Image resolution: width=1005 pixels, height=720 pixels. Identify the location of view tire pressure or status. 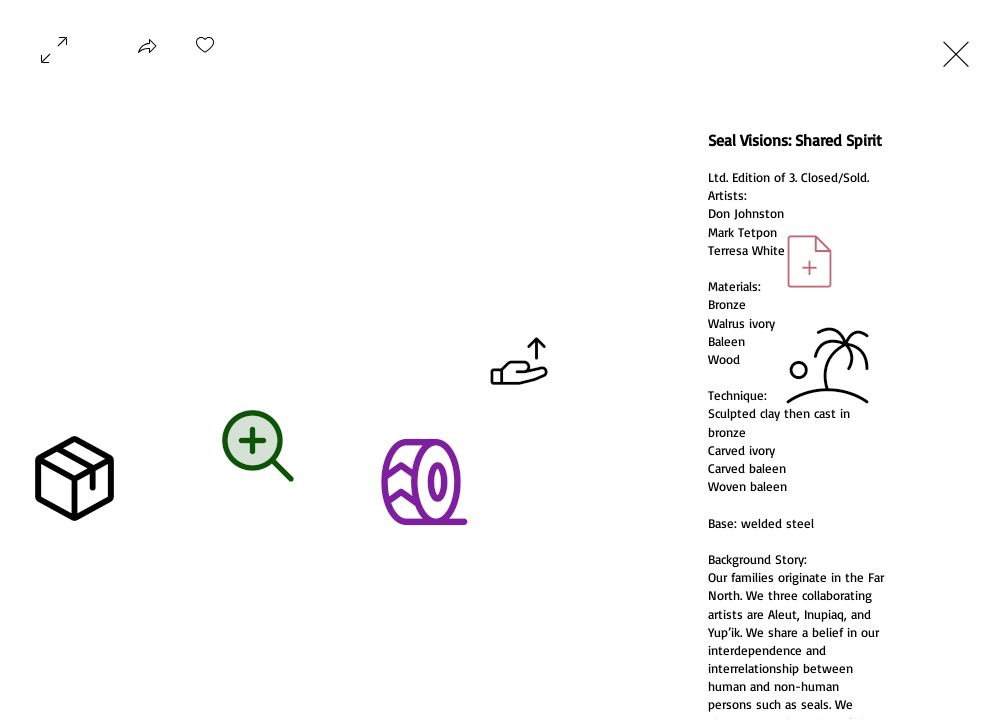
(421, 482).